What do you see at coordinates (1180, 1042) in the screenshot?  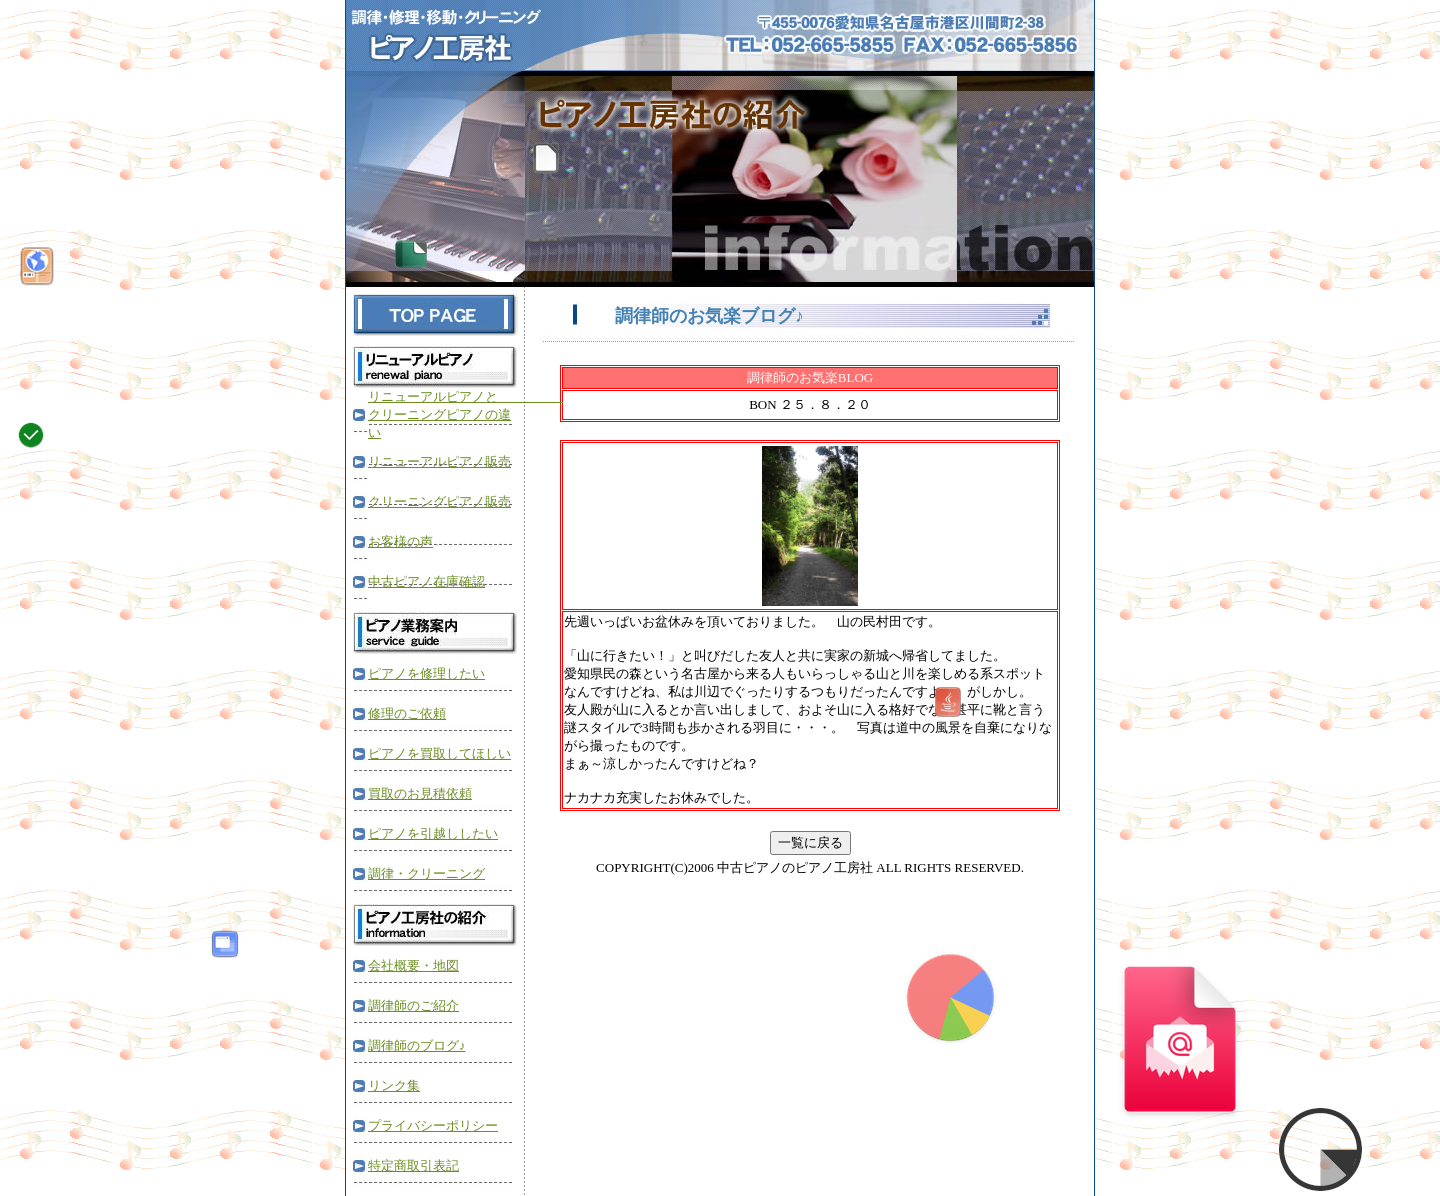 I see `a partially downloaded or incomplete email message file` at bounding box center [1180, 1042].